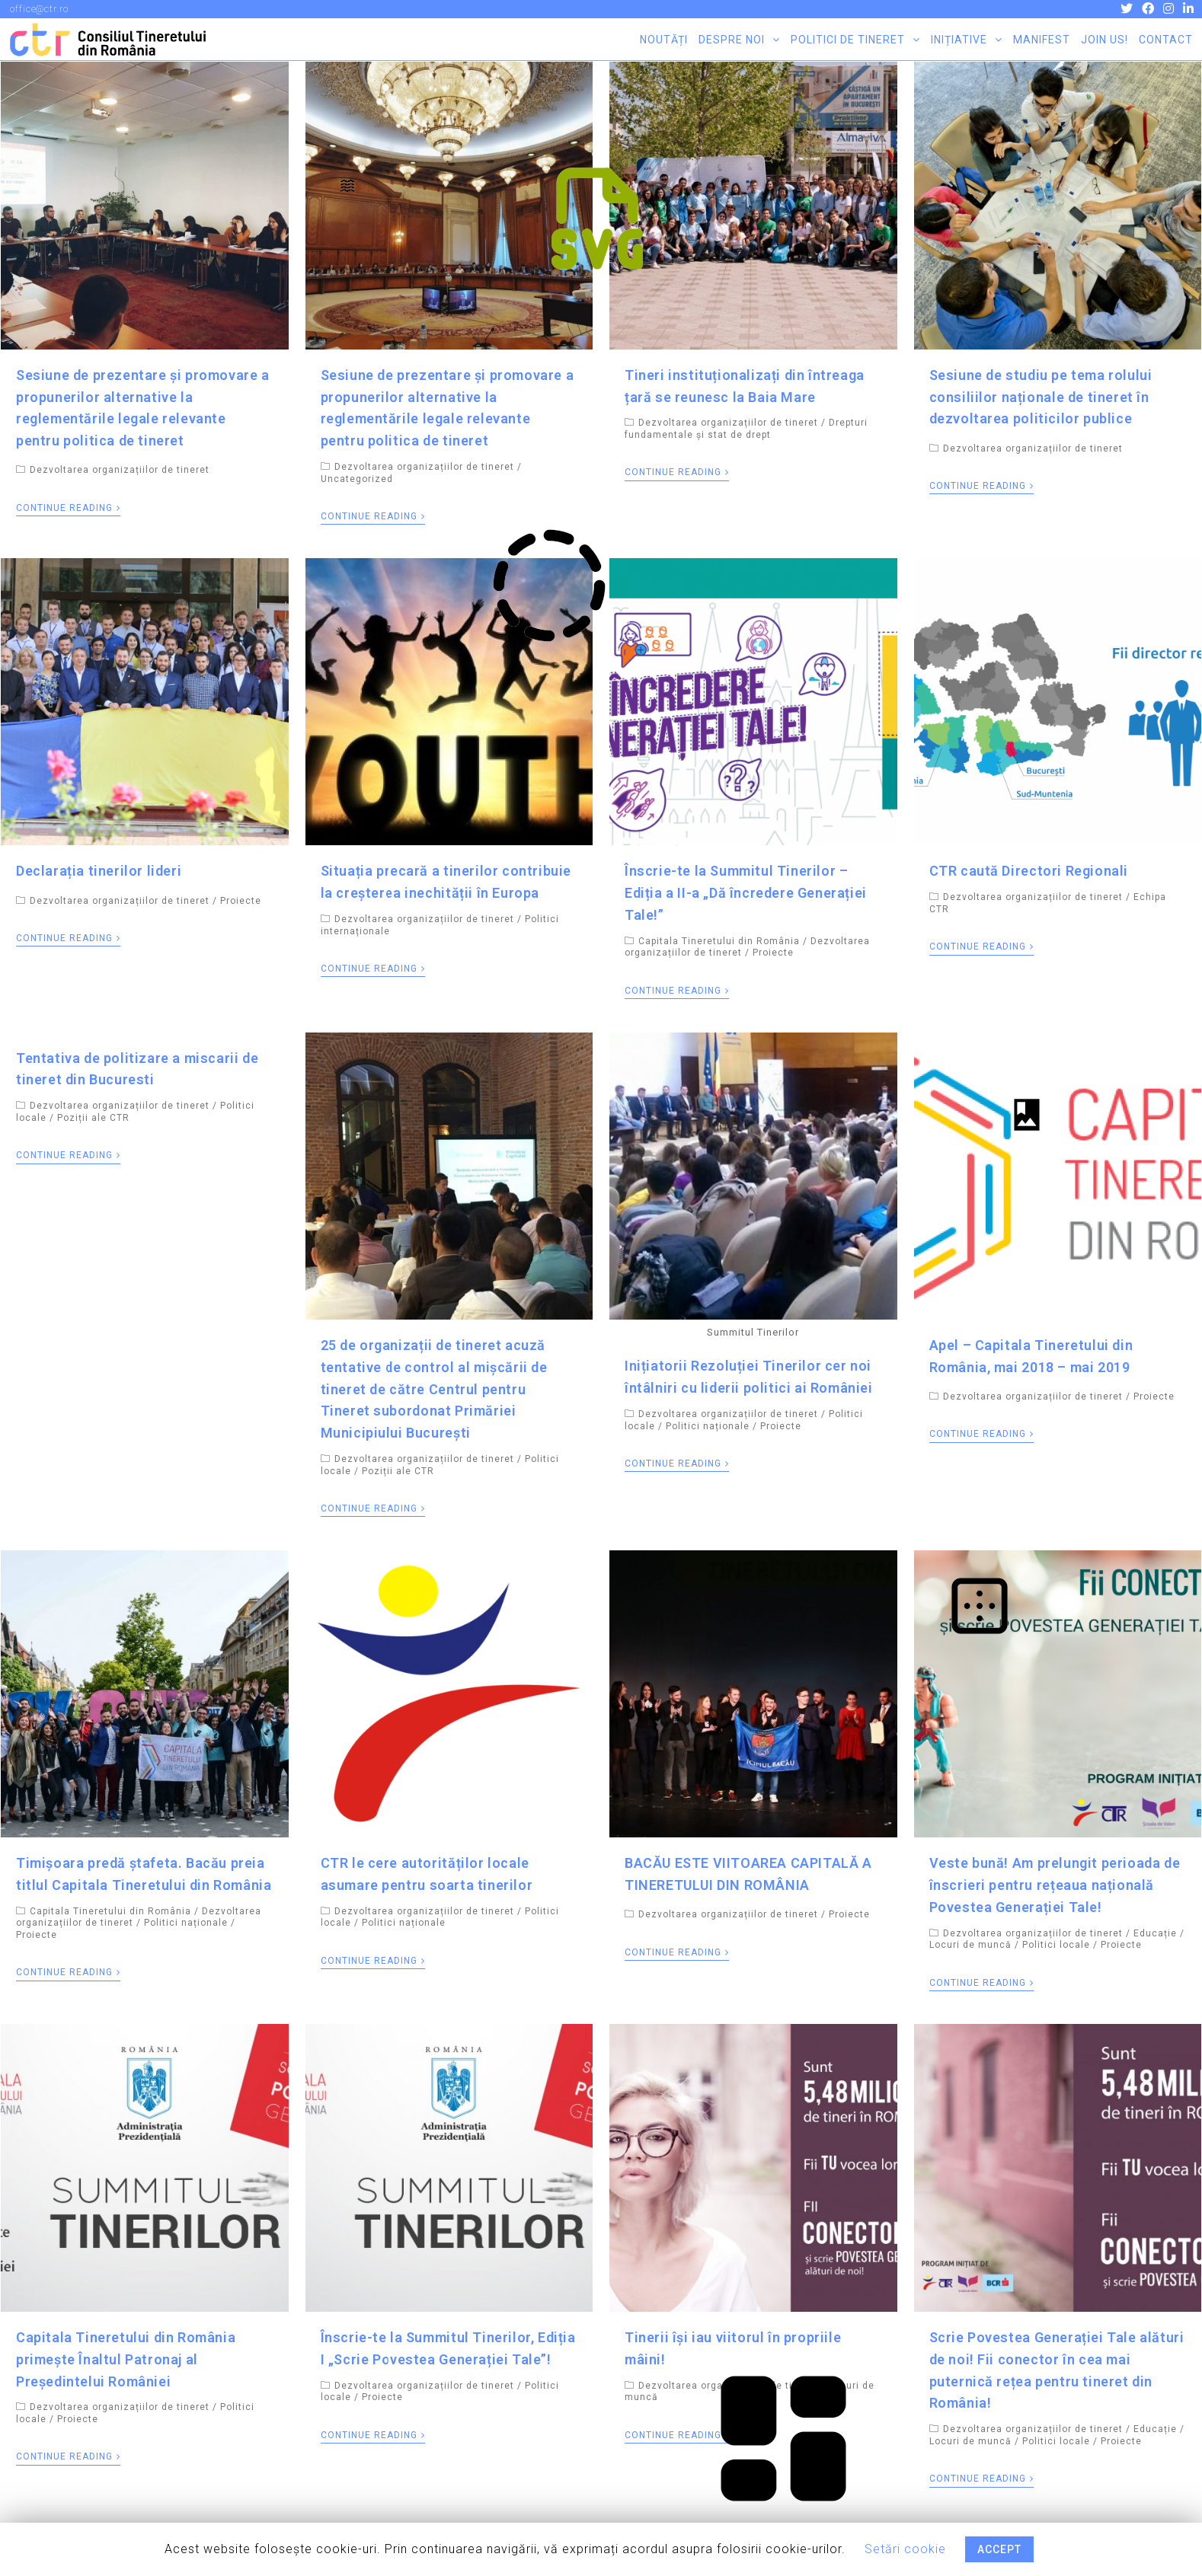 The image size is (1202, 2576). Describe the element at coordinates (347, 186) in the screenshot. I see `indicates water-related content or features` at that location.